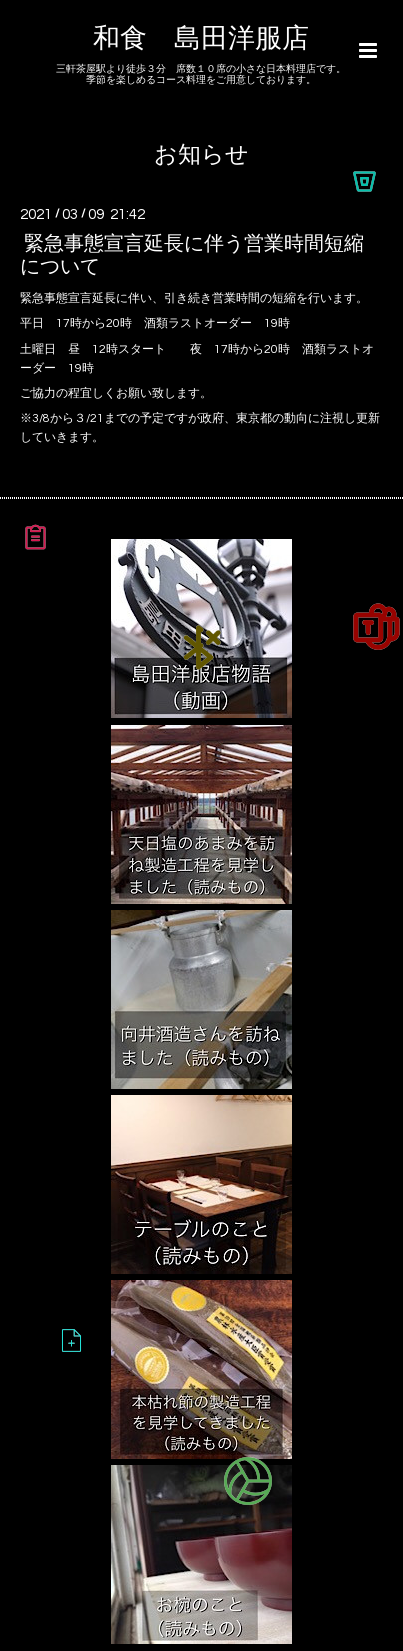  I want to click on bluetooth is disabled or turned off, so click(198, 647).